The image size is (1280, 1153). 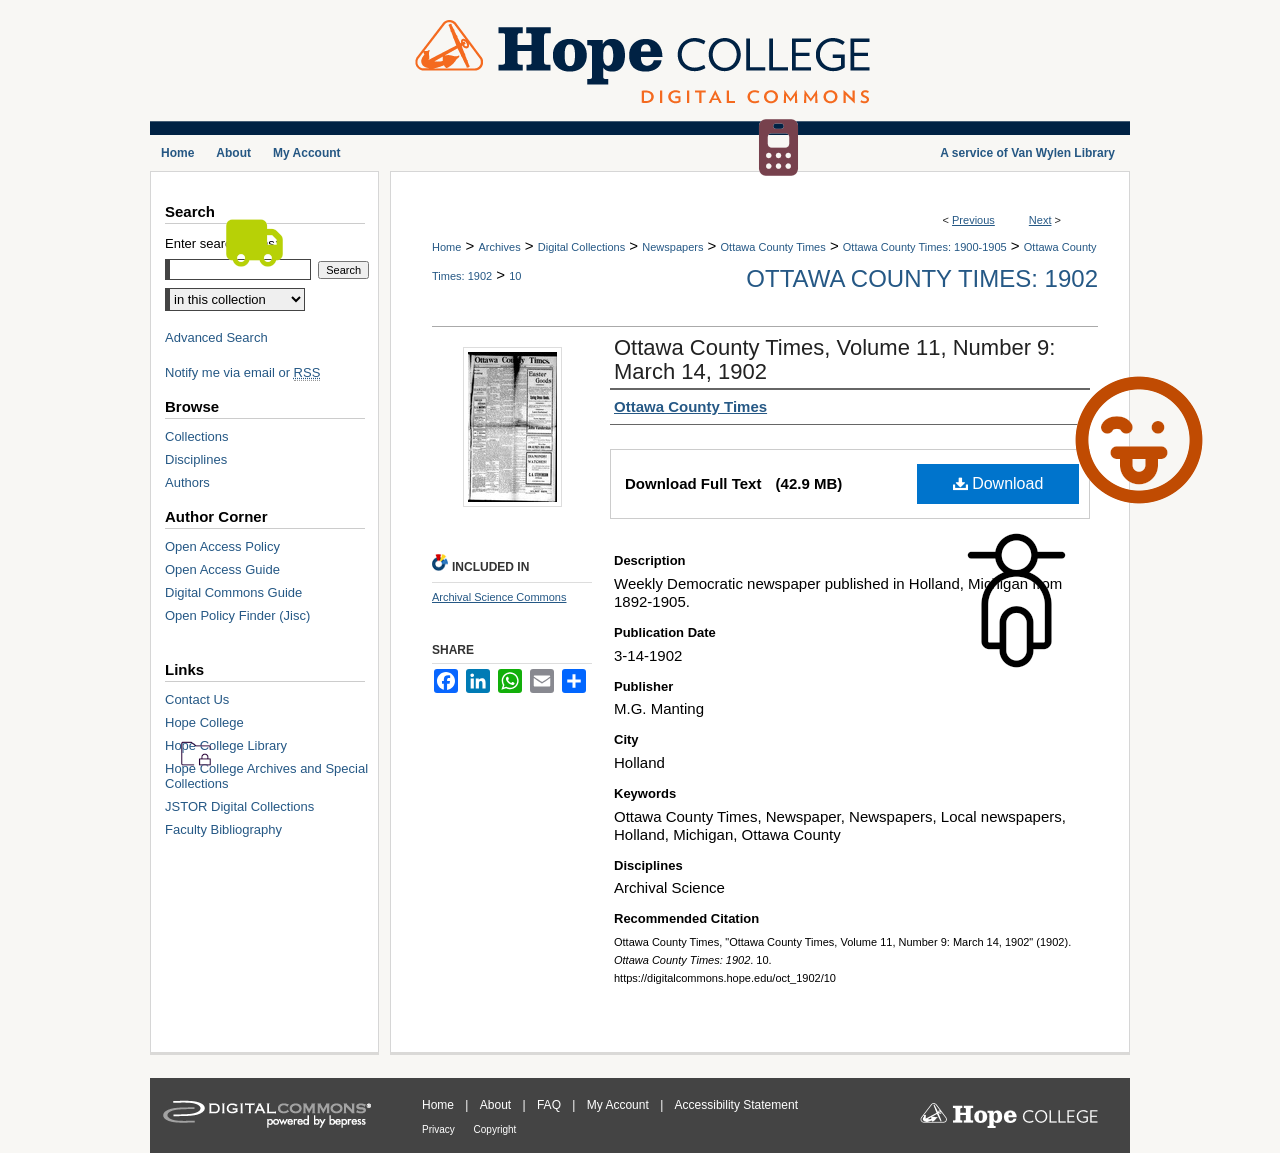 What do you see at coordinates (254, 241) in the screenshot?
I see `view shipping or delivery status` at bounding box center [254, 241].